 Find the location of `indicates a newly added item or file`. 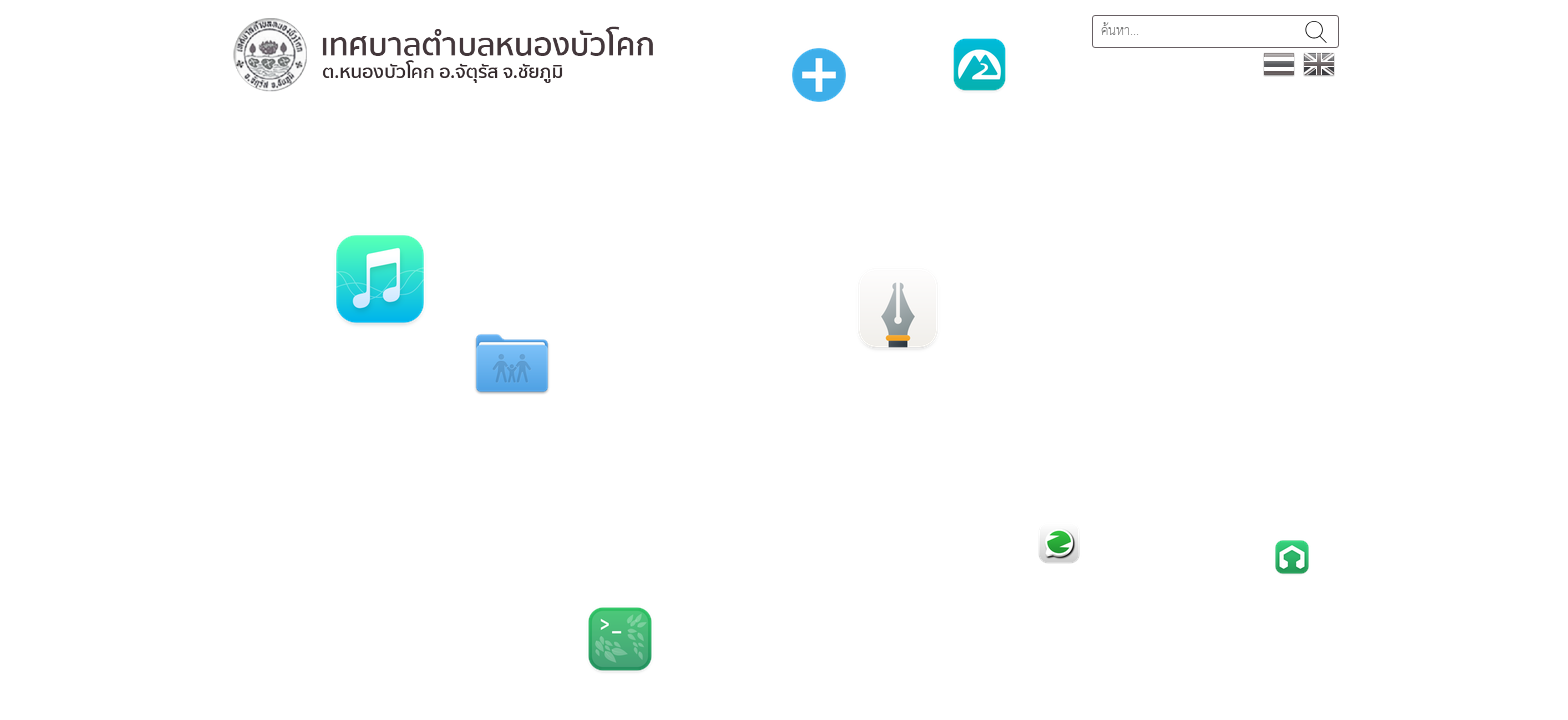

indicates a newly added item or file is located at coordinates (819, 75).